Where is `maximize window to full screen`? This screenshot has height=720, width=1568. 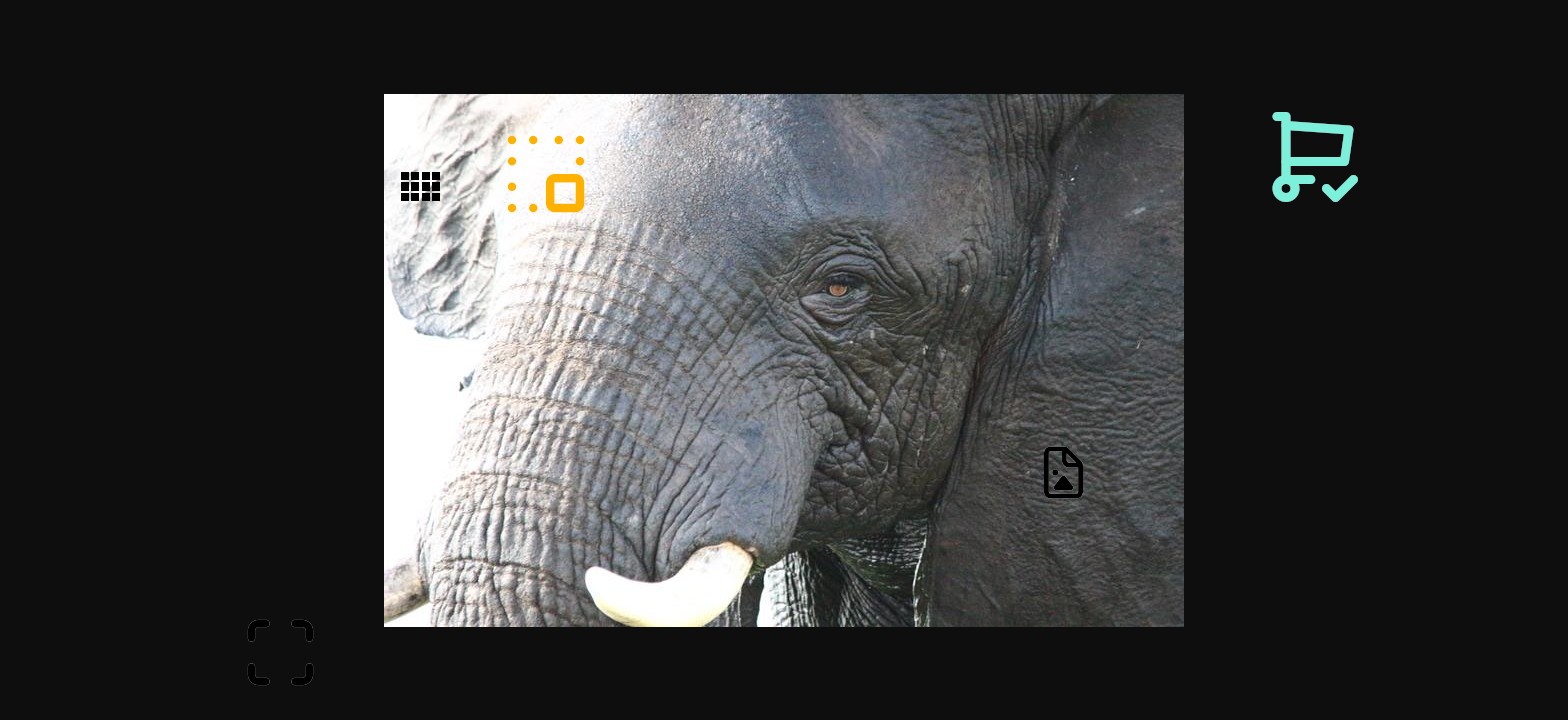 maximize window to full screen is located at coordinates (280, 652).